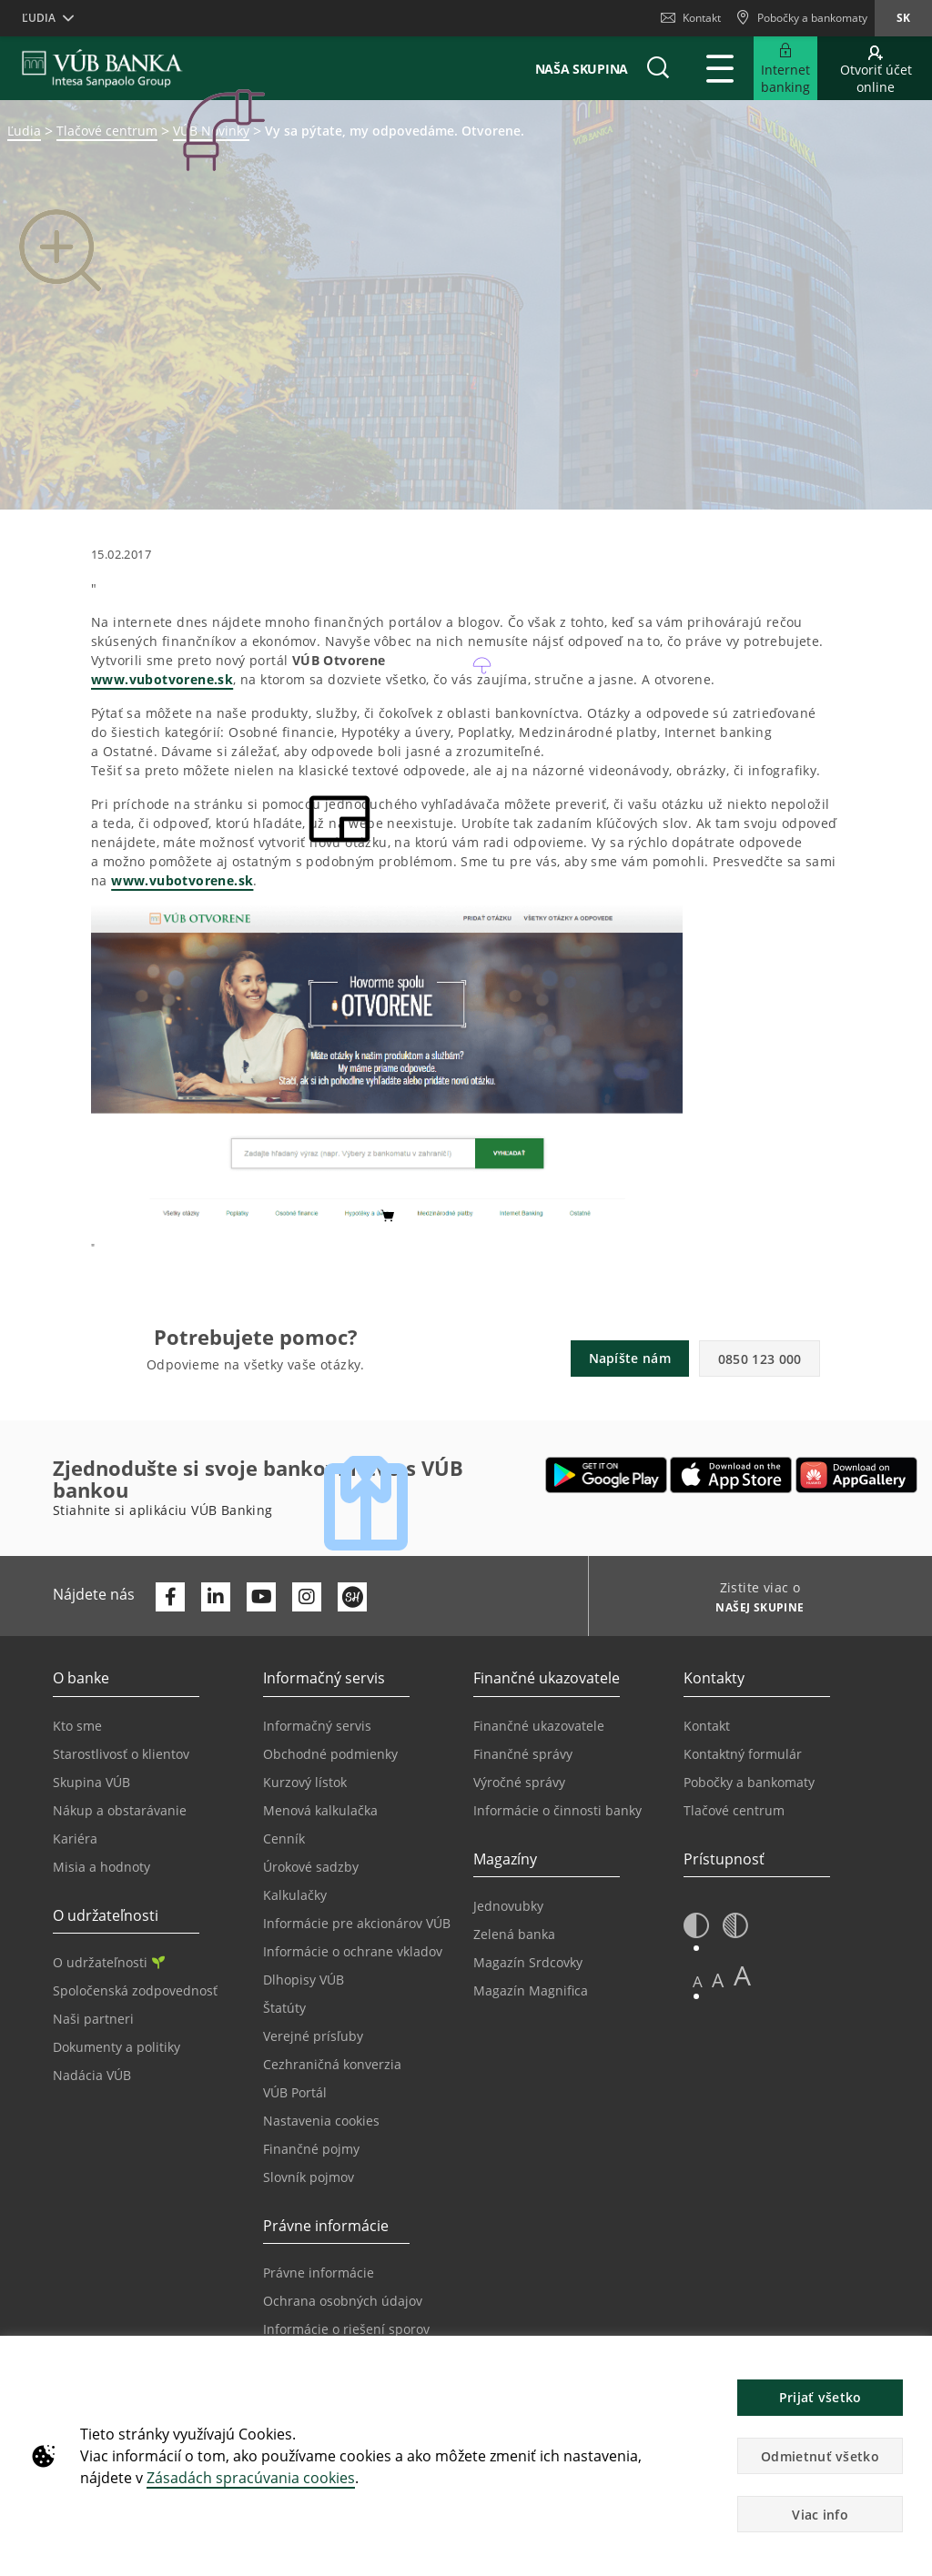 This screenshot has width=932, height=2576. I want to click on indicates weather protection or rain forecast, so click(481, 665).